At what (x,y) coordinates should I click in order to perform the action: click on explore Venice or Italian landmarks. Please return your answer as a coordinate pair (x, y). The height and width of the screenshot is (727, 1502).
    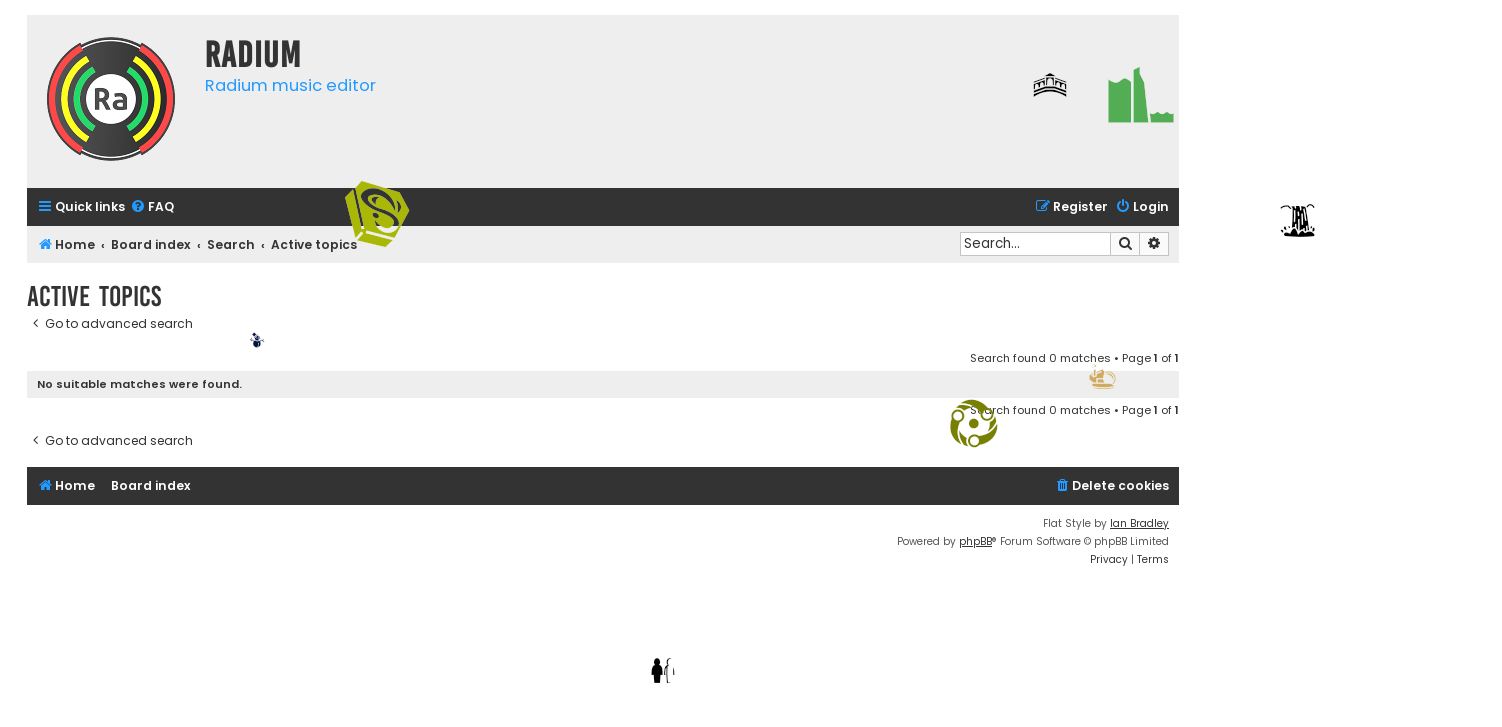
    Looking at the image, I should click on (1050, 88).